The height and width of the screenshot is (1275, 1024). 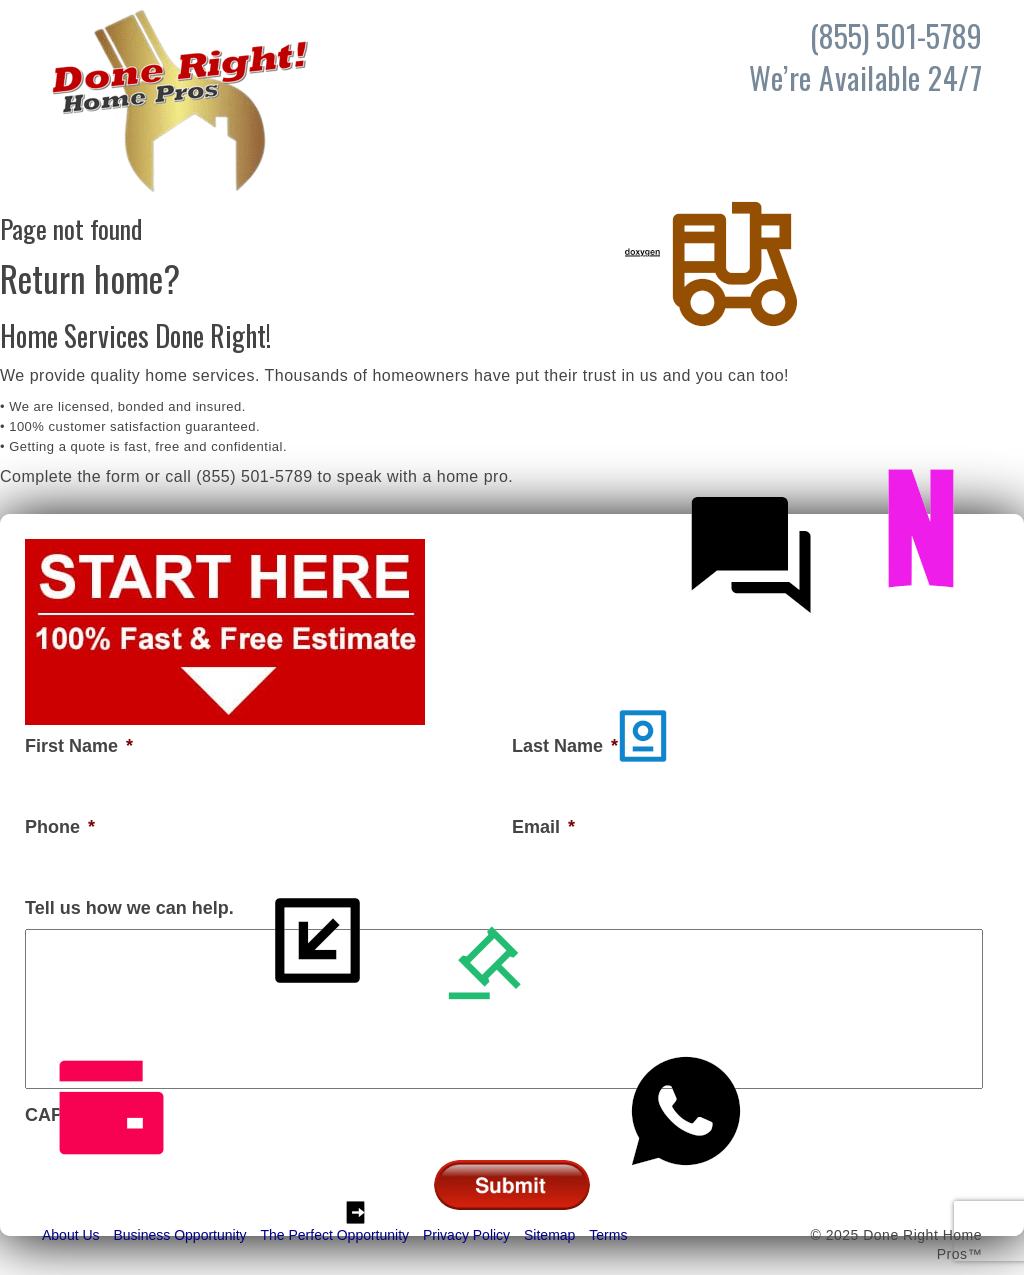 What do you see at coordinates (921, 529) in the screenshot?
I see `open the Netflix app` at bounding box center [921, 529].